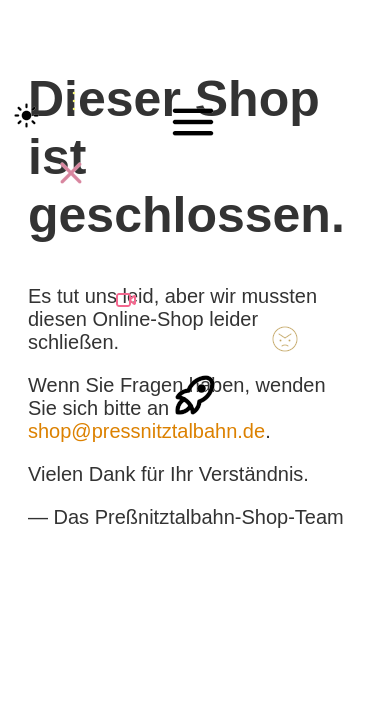 Image resolution: width=375 pixels, height=720 pixels. What do you see at coordinates (71, 173) in the screenshot?
I see `close the current window or dialog` at bounding box center [71, 173].